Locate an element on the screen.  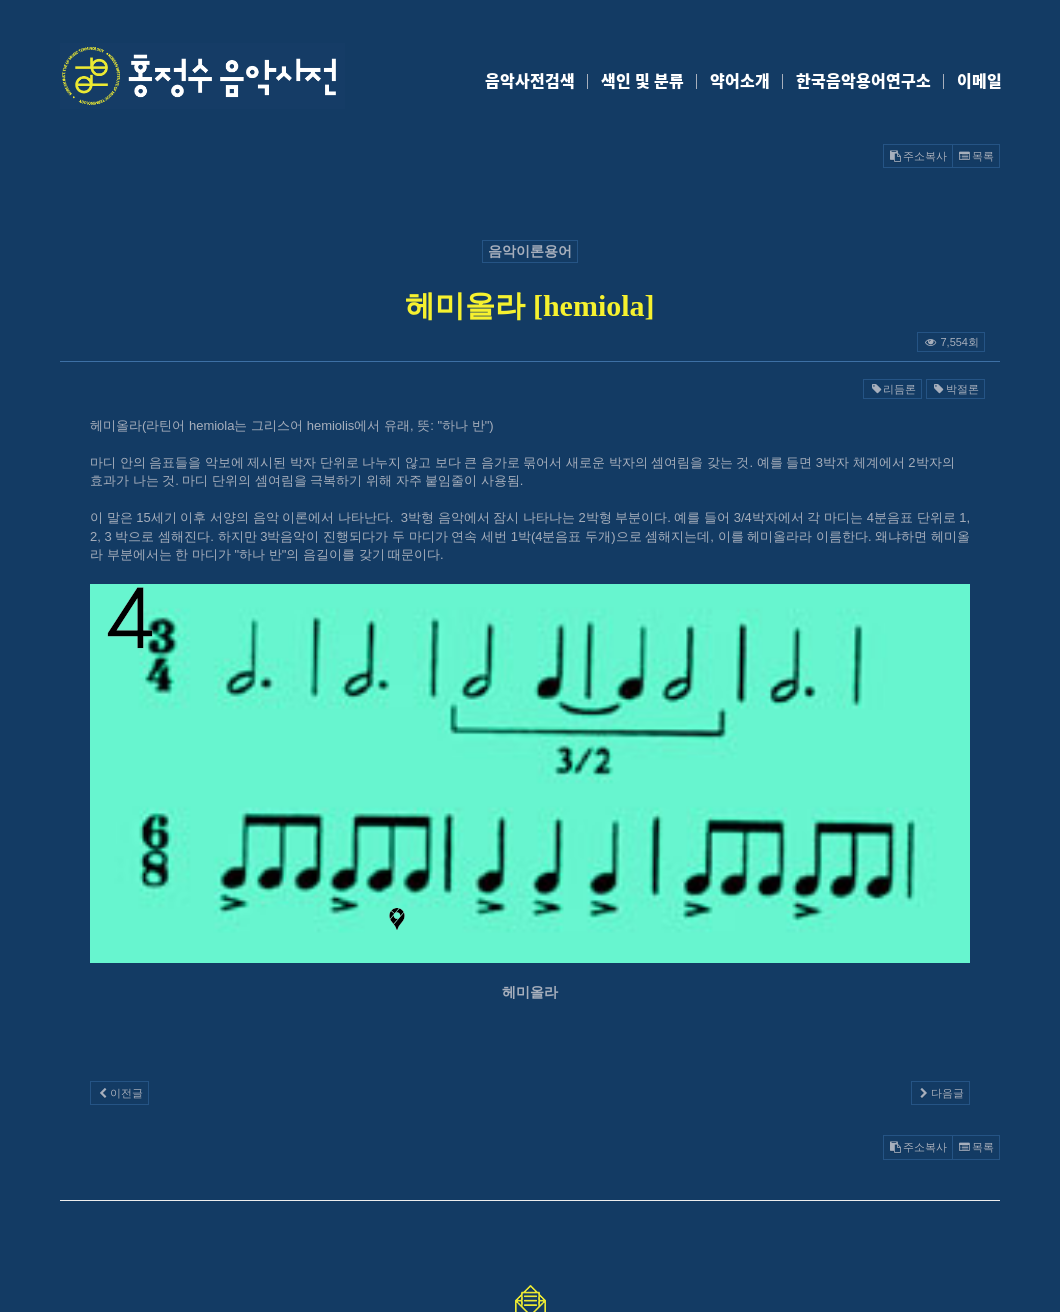
indicates step 4 in a numbered sequence is located at coordinates (131, 618).